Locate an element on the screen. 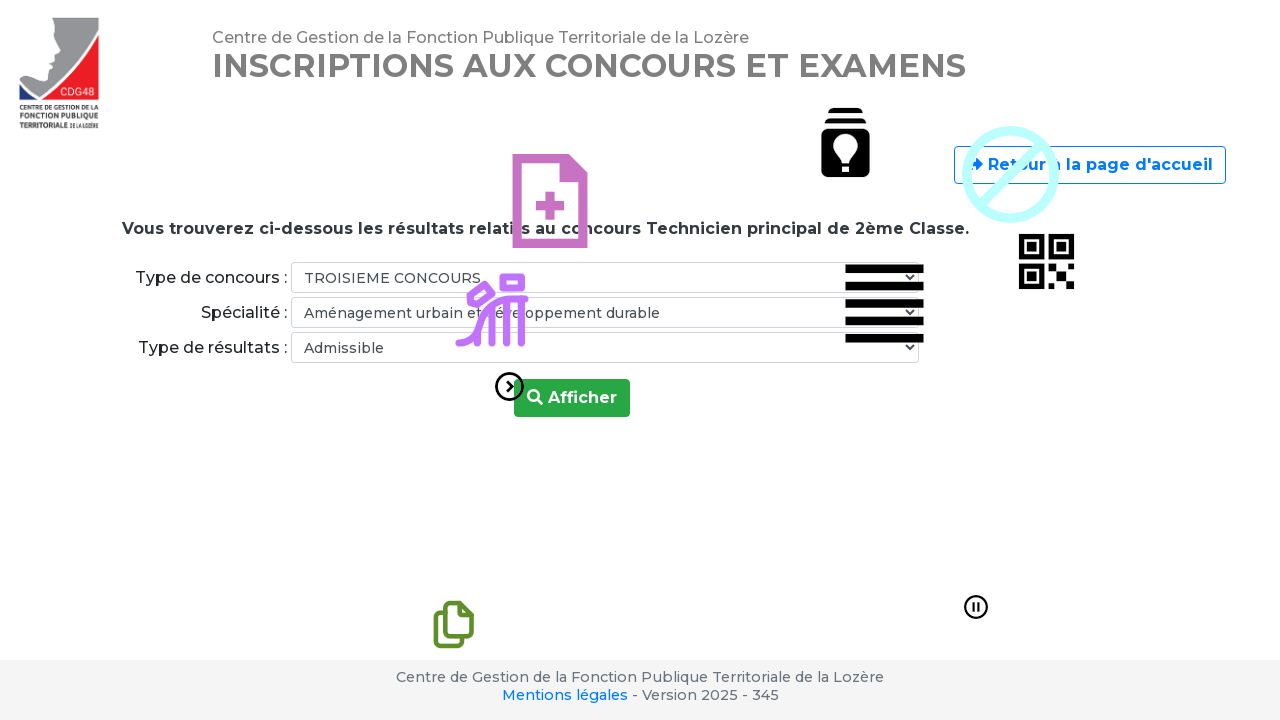 This screenshot has width=1280, height=720. view multiple files or documents is located at coordinates (452, 624).